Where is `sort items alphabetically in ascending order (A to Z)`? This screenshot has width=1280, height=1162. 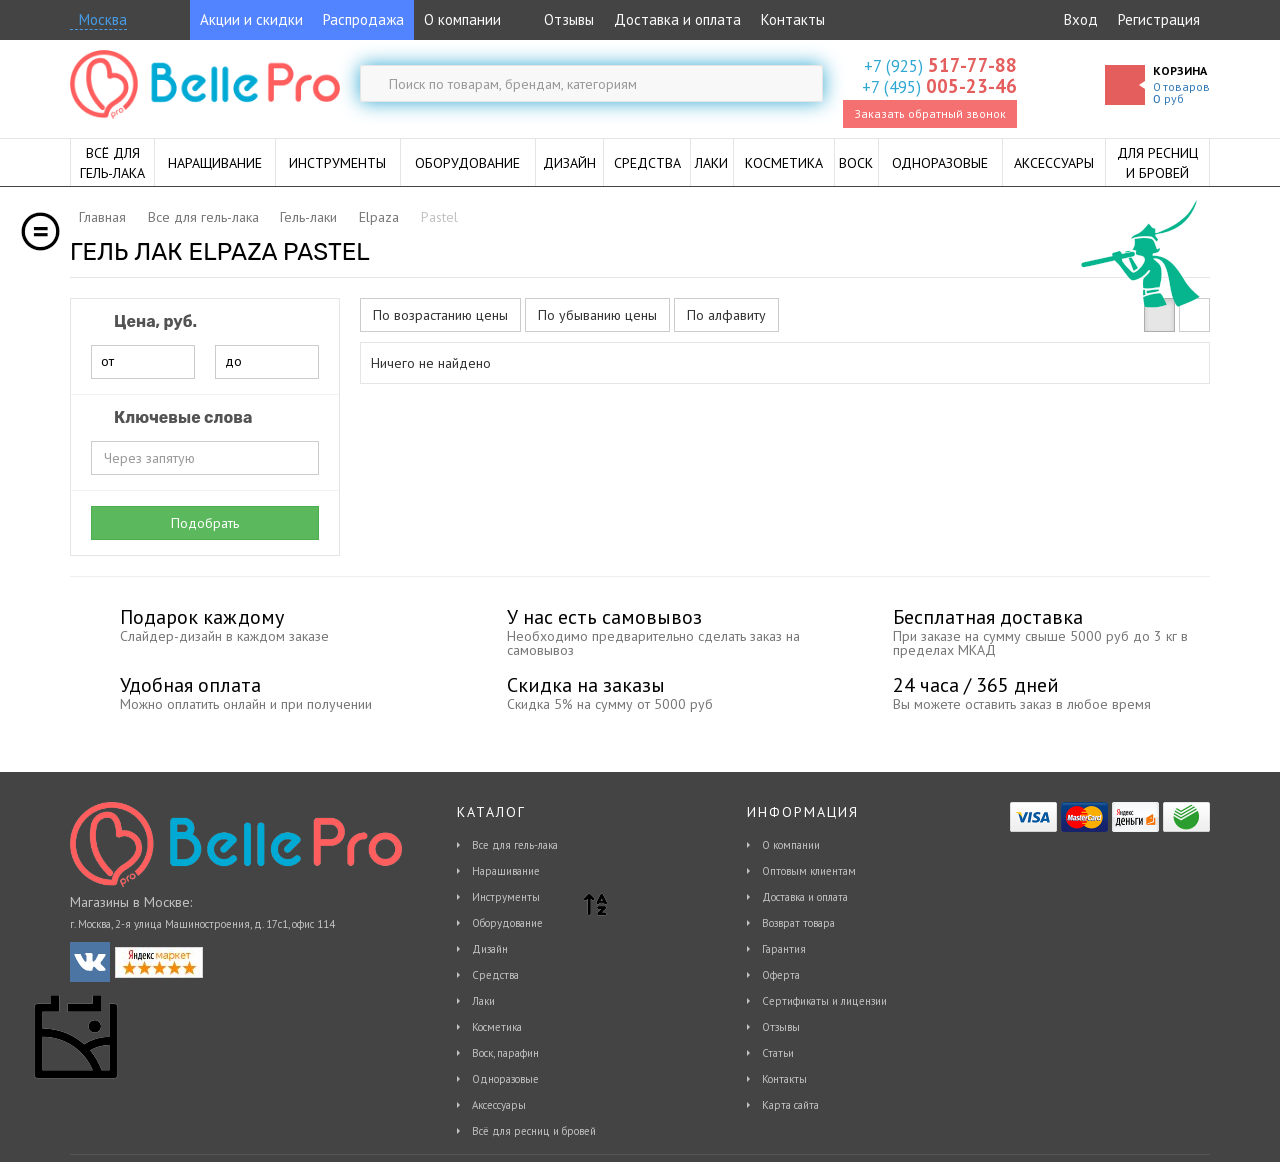 sort items alphabetically in ascending order (A to Z) is located at coordinates (595, 904).